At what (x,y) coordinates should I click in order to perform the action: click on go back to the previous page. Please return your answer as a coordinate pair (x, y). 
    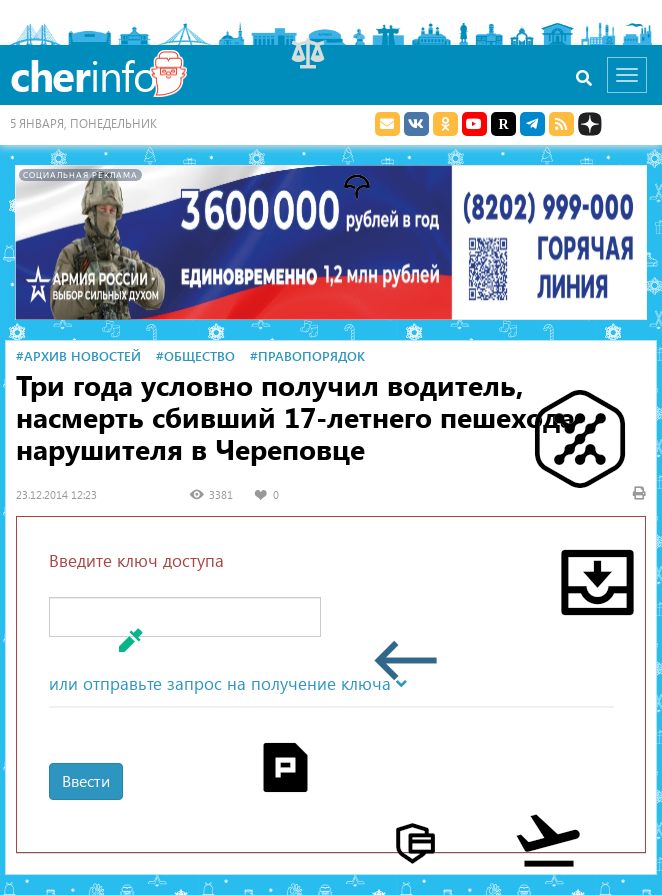
    Looking at the image, I should click on (405, 660).